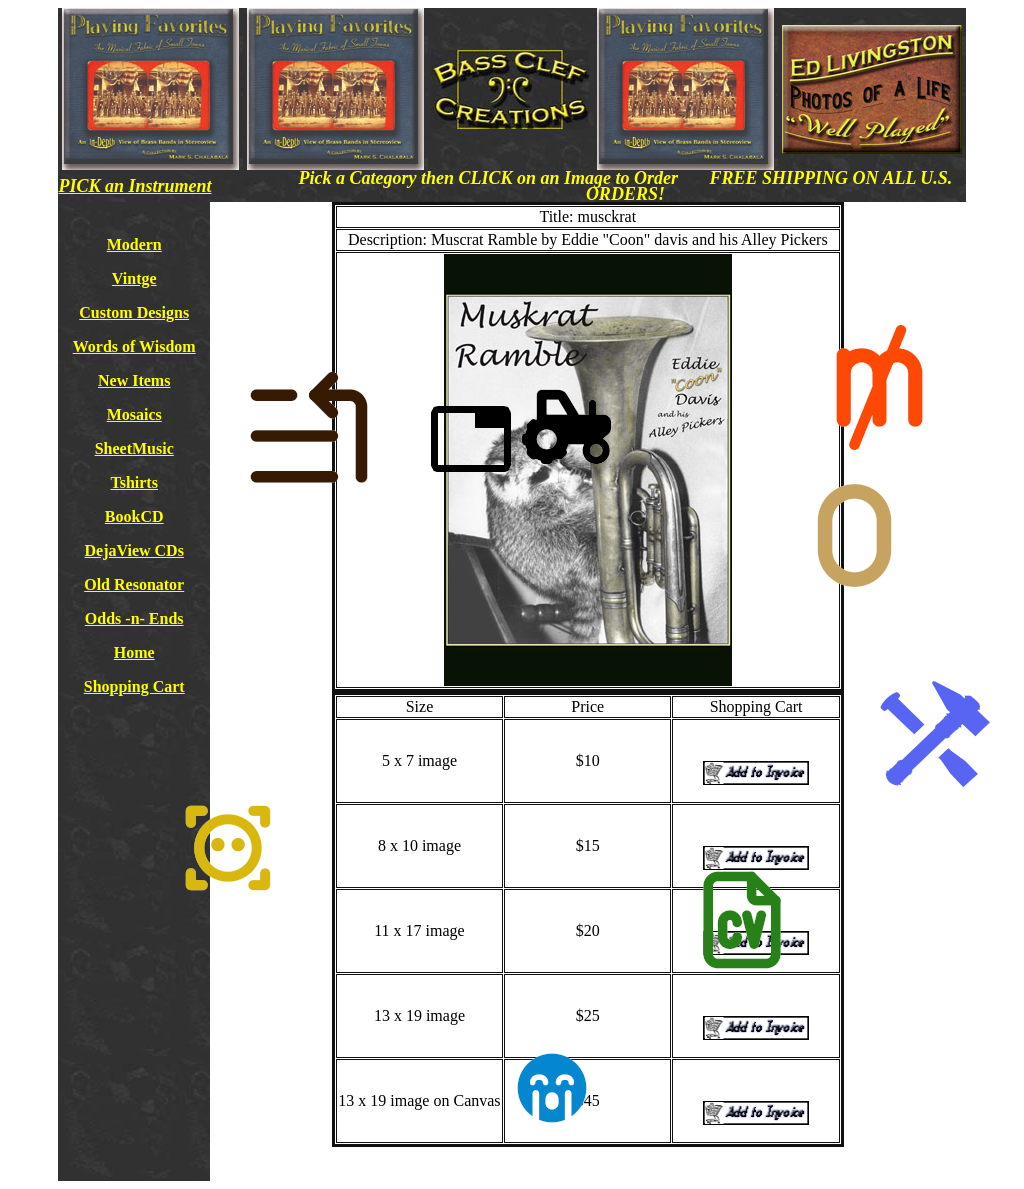  I want to click on move item to the top of the list, so click(309, 436).